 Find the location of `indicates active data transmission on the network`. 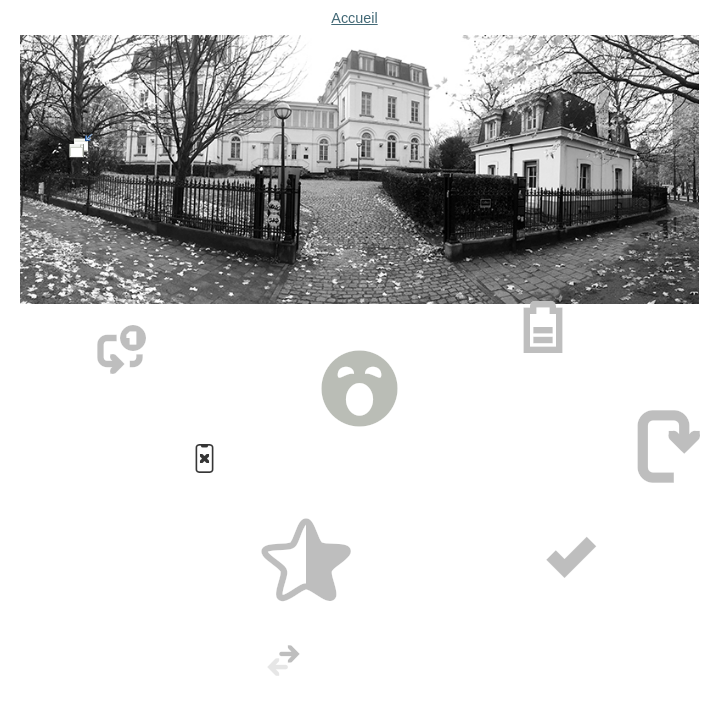

indicates active data transmission on the network is located at coordinates (283, 660).